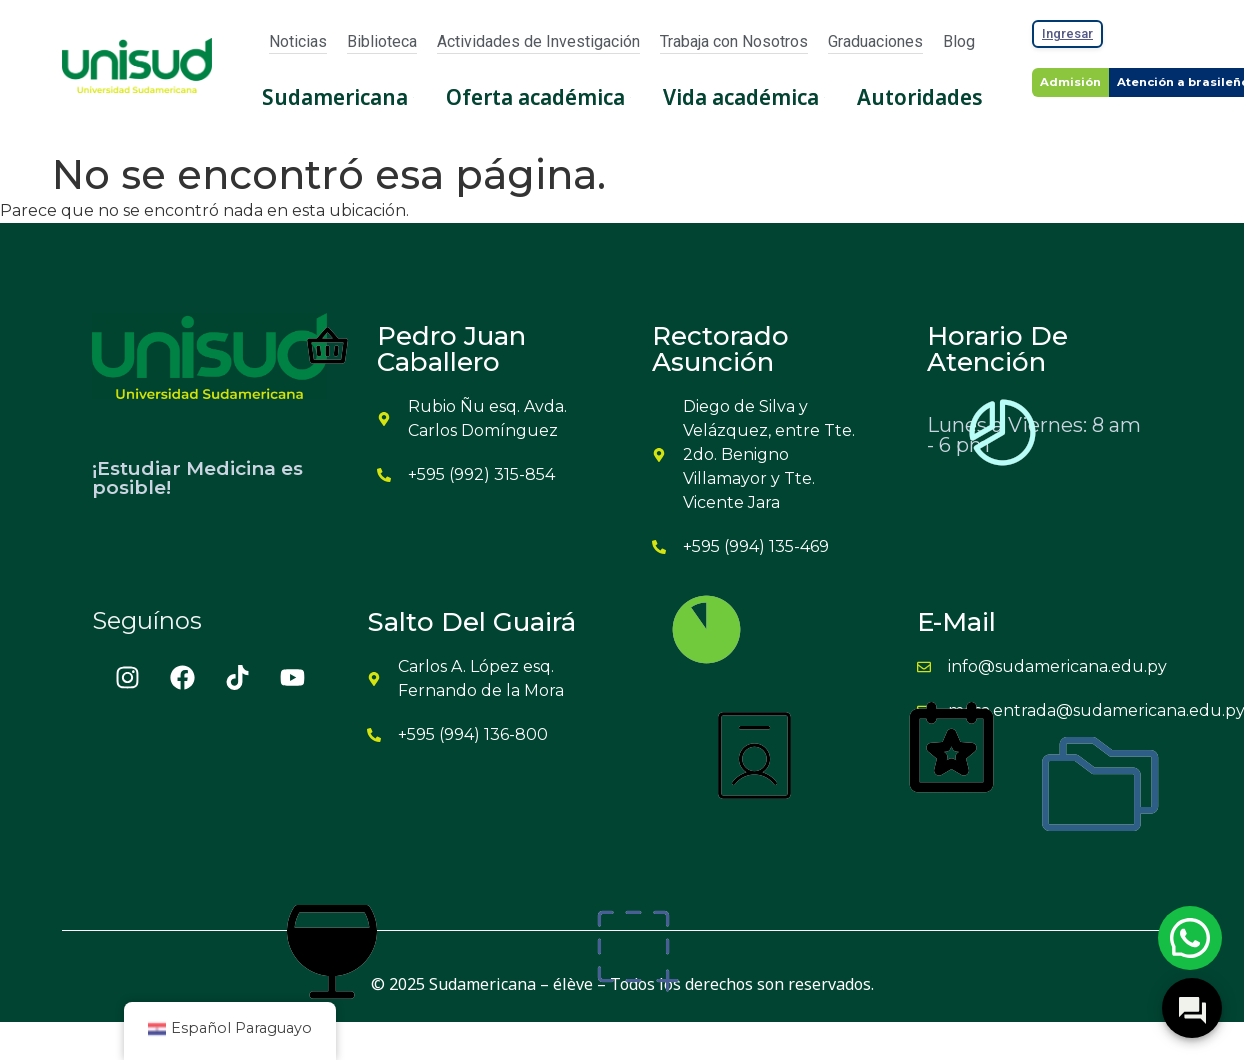 The height and width of the screenshot is (1060, 1244). What do you see at coordinates (1098, 784) in the screenshot?
I see `browse all folders` at bounding box center [1098, 784].